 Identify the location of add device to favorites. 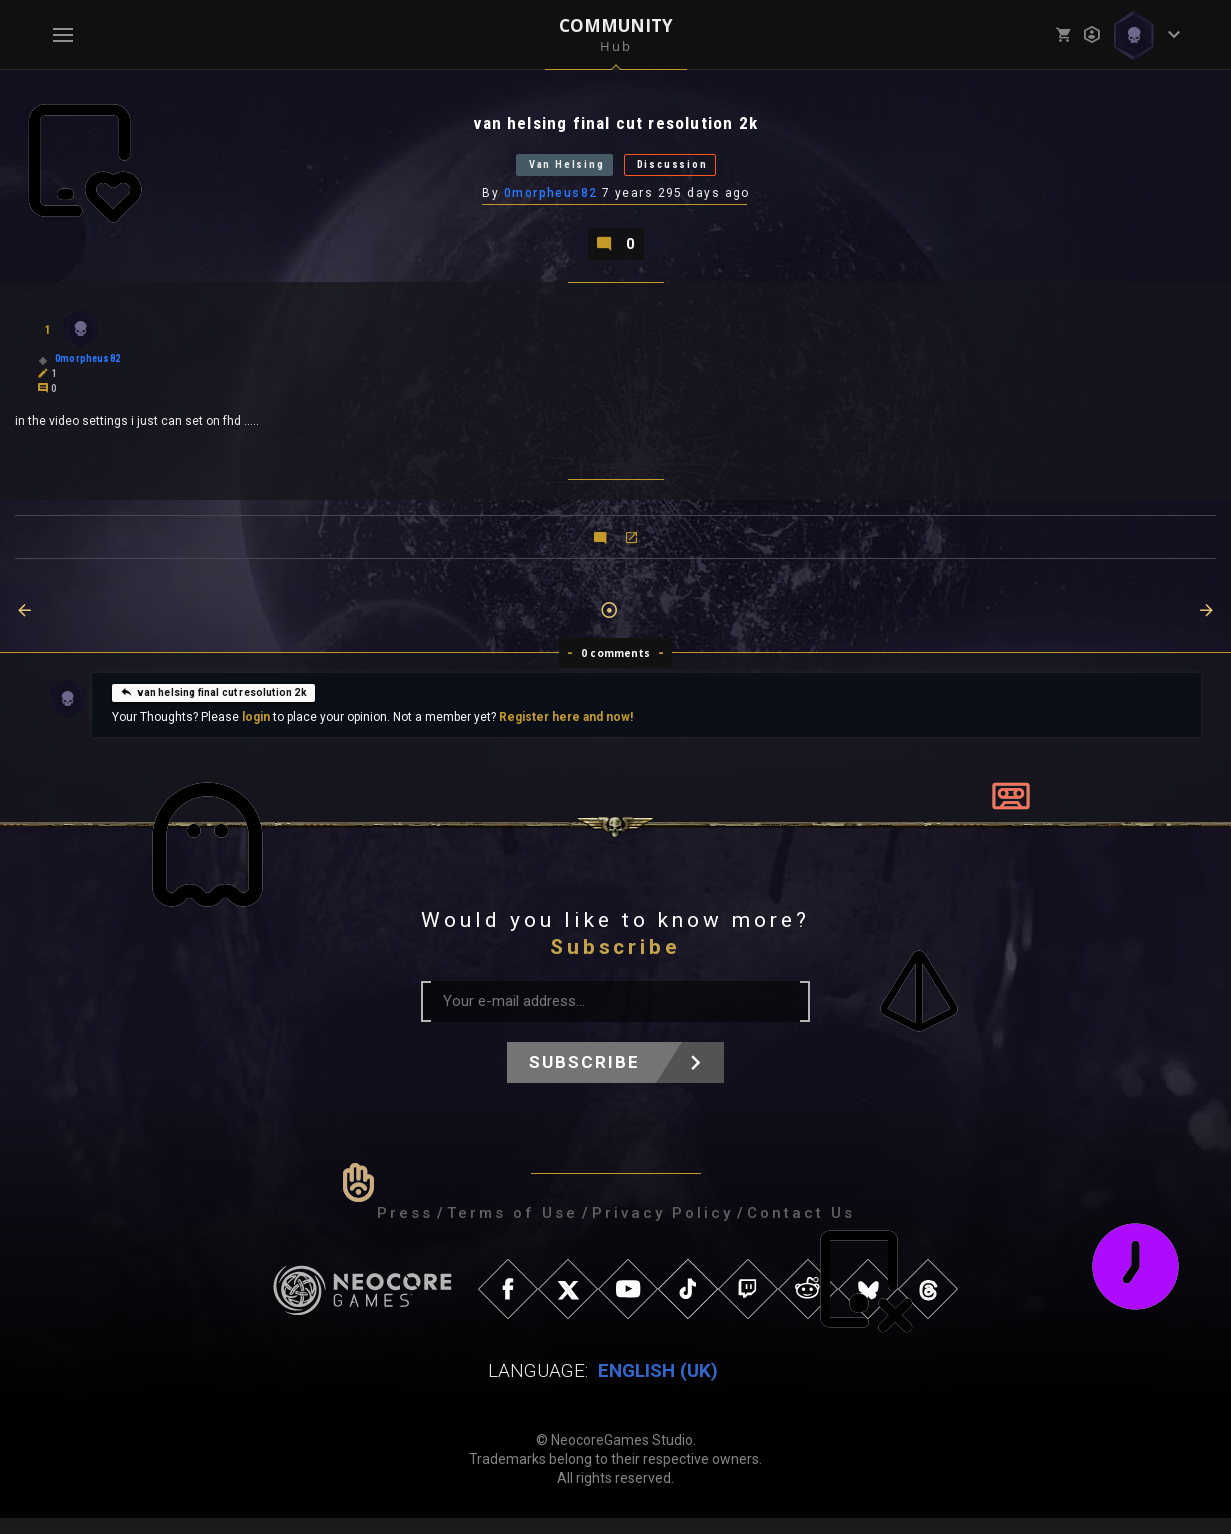
(79, 160).